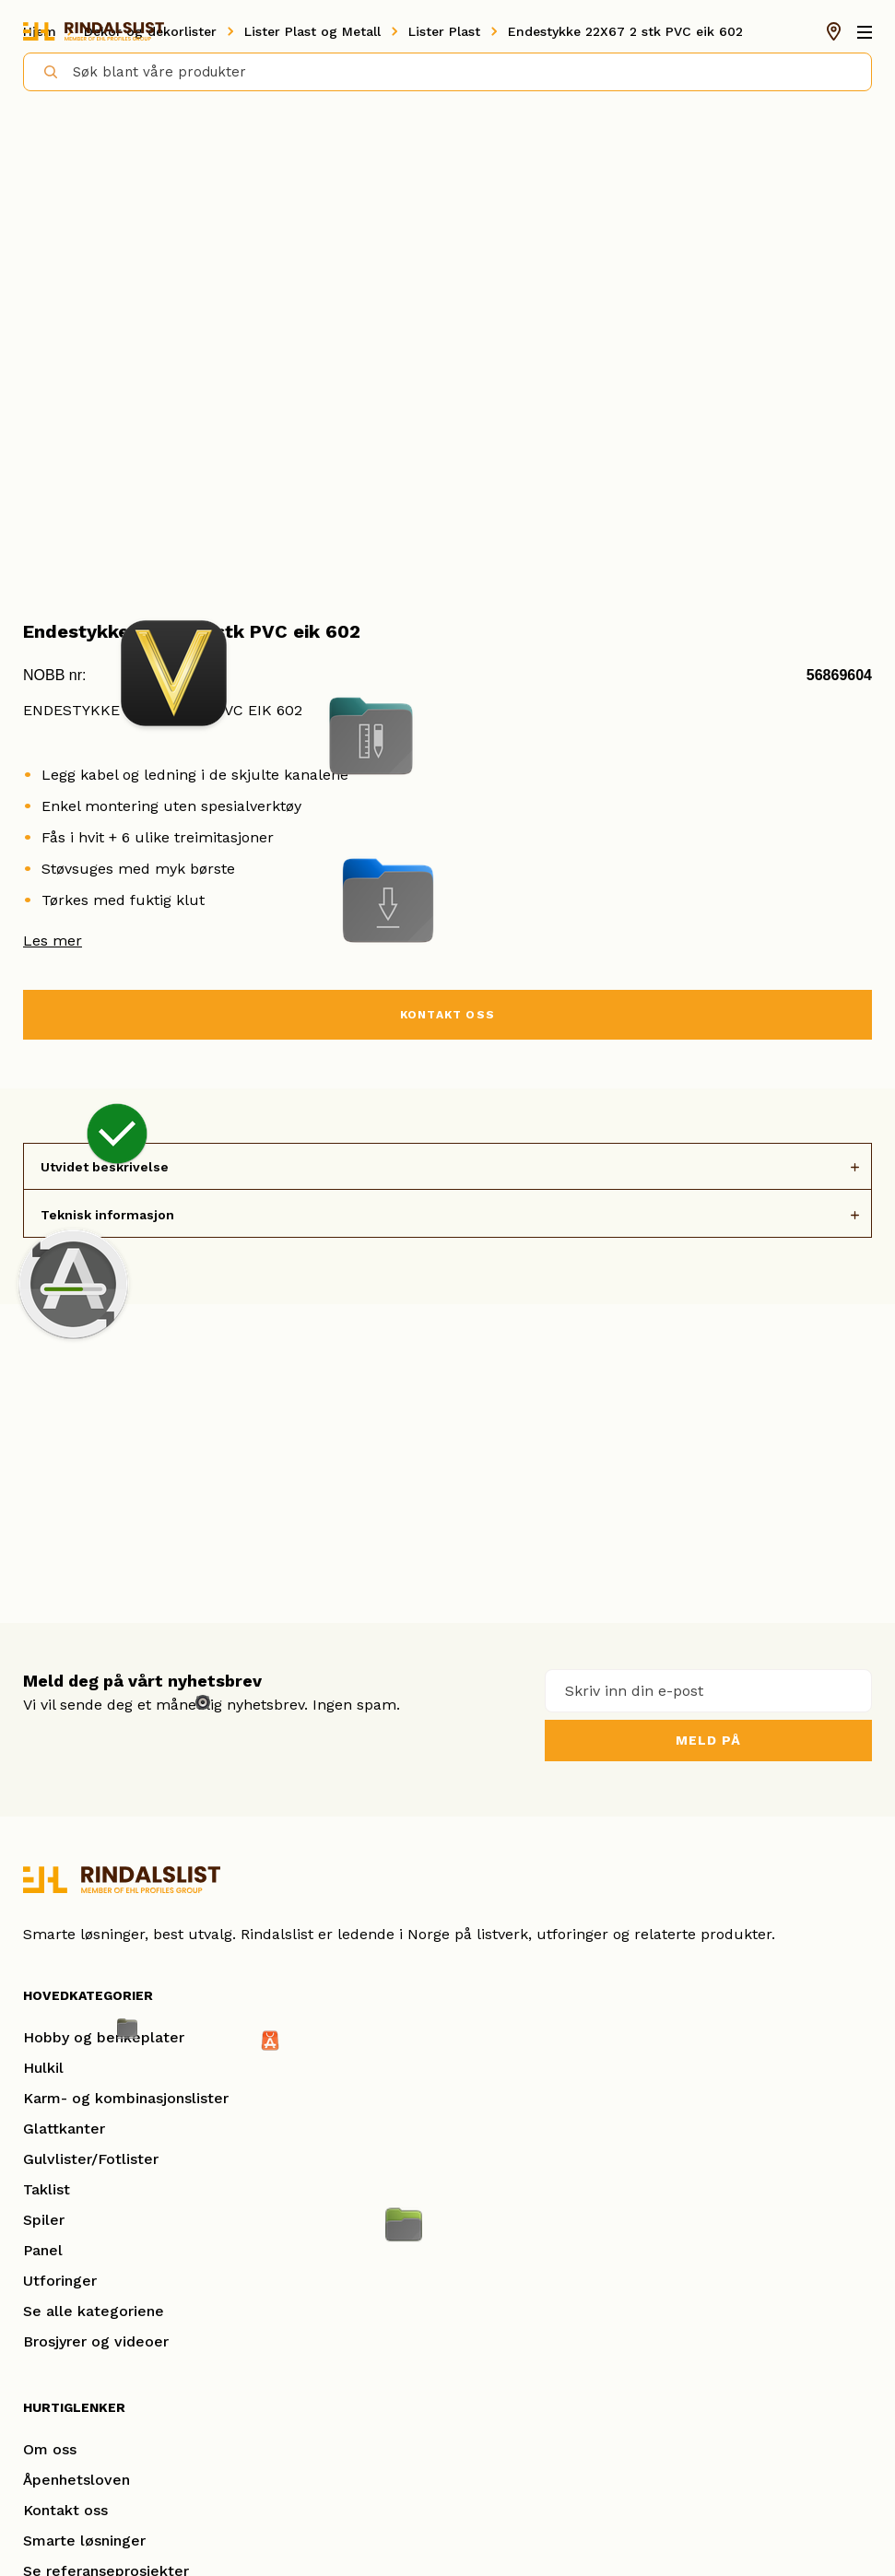 This screenshot has height=2576, width=895. What do you see at coordinates (371, 735) in the screenshot?
I see `open templates folder` at bounding box center [371, 735].